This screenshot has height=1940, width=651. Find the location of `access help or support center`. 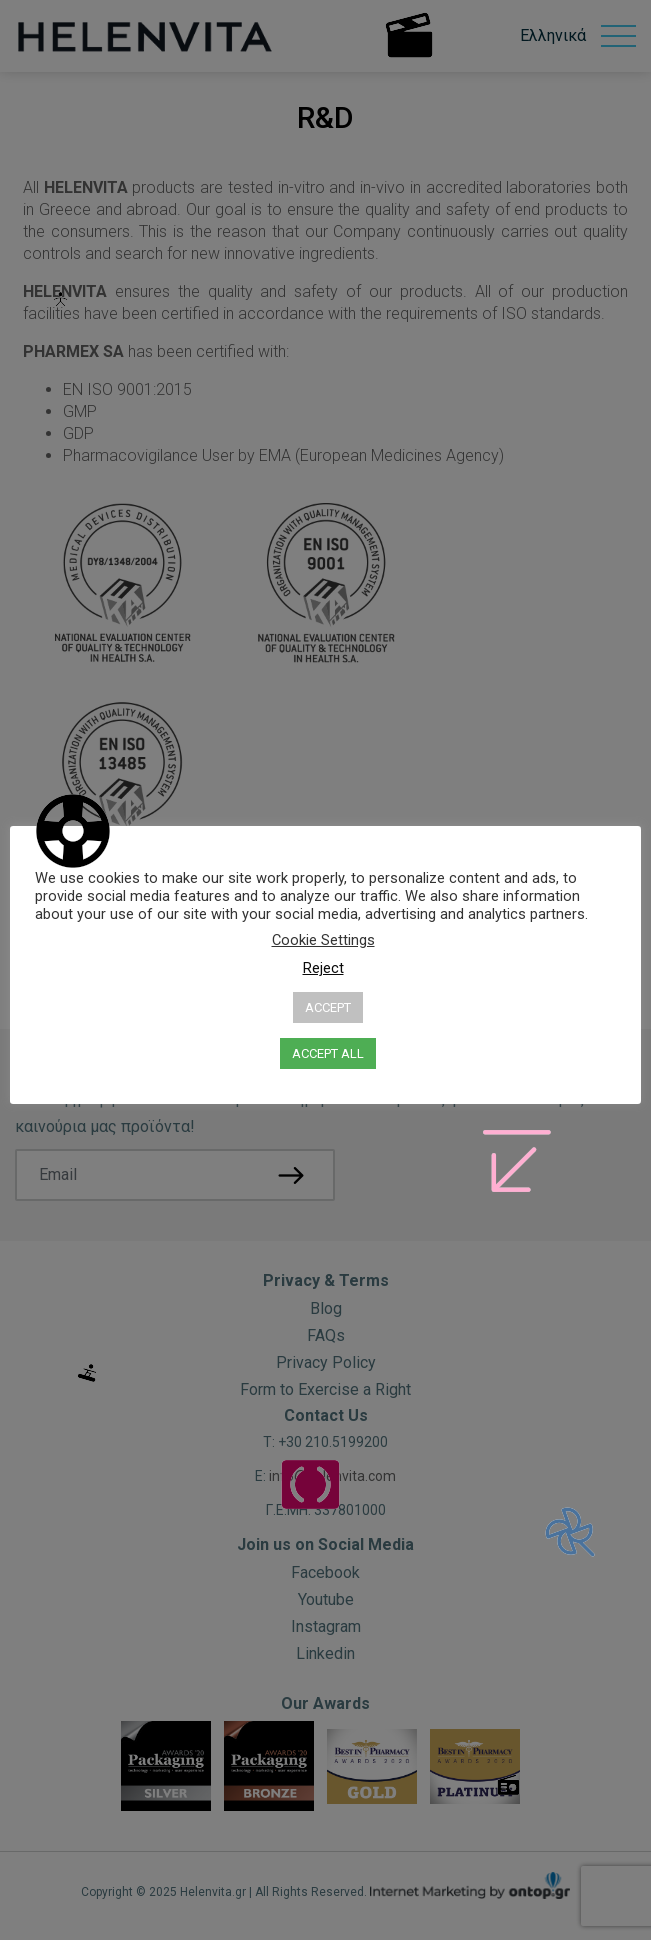

access help or support center is located at coordinates (73, 831).